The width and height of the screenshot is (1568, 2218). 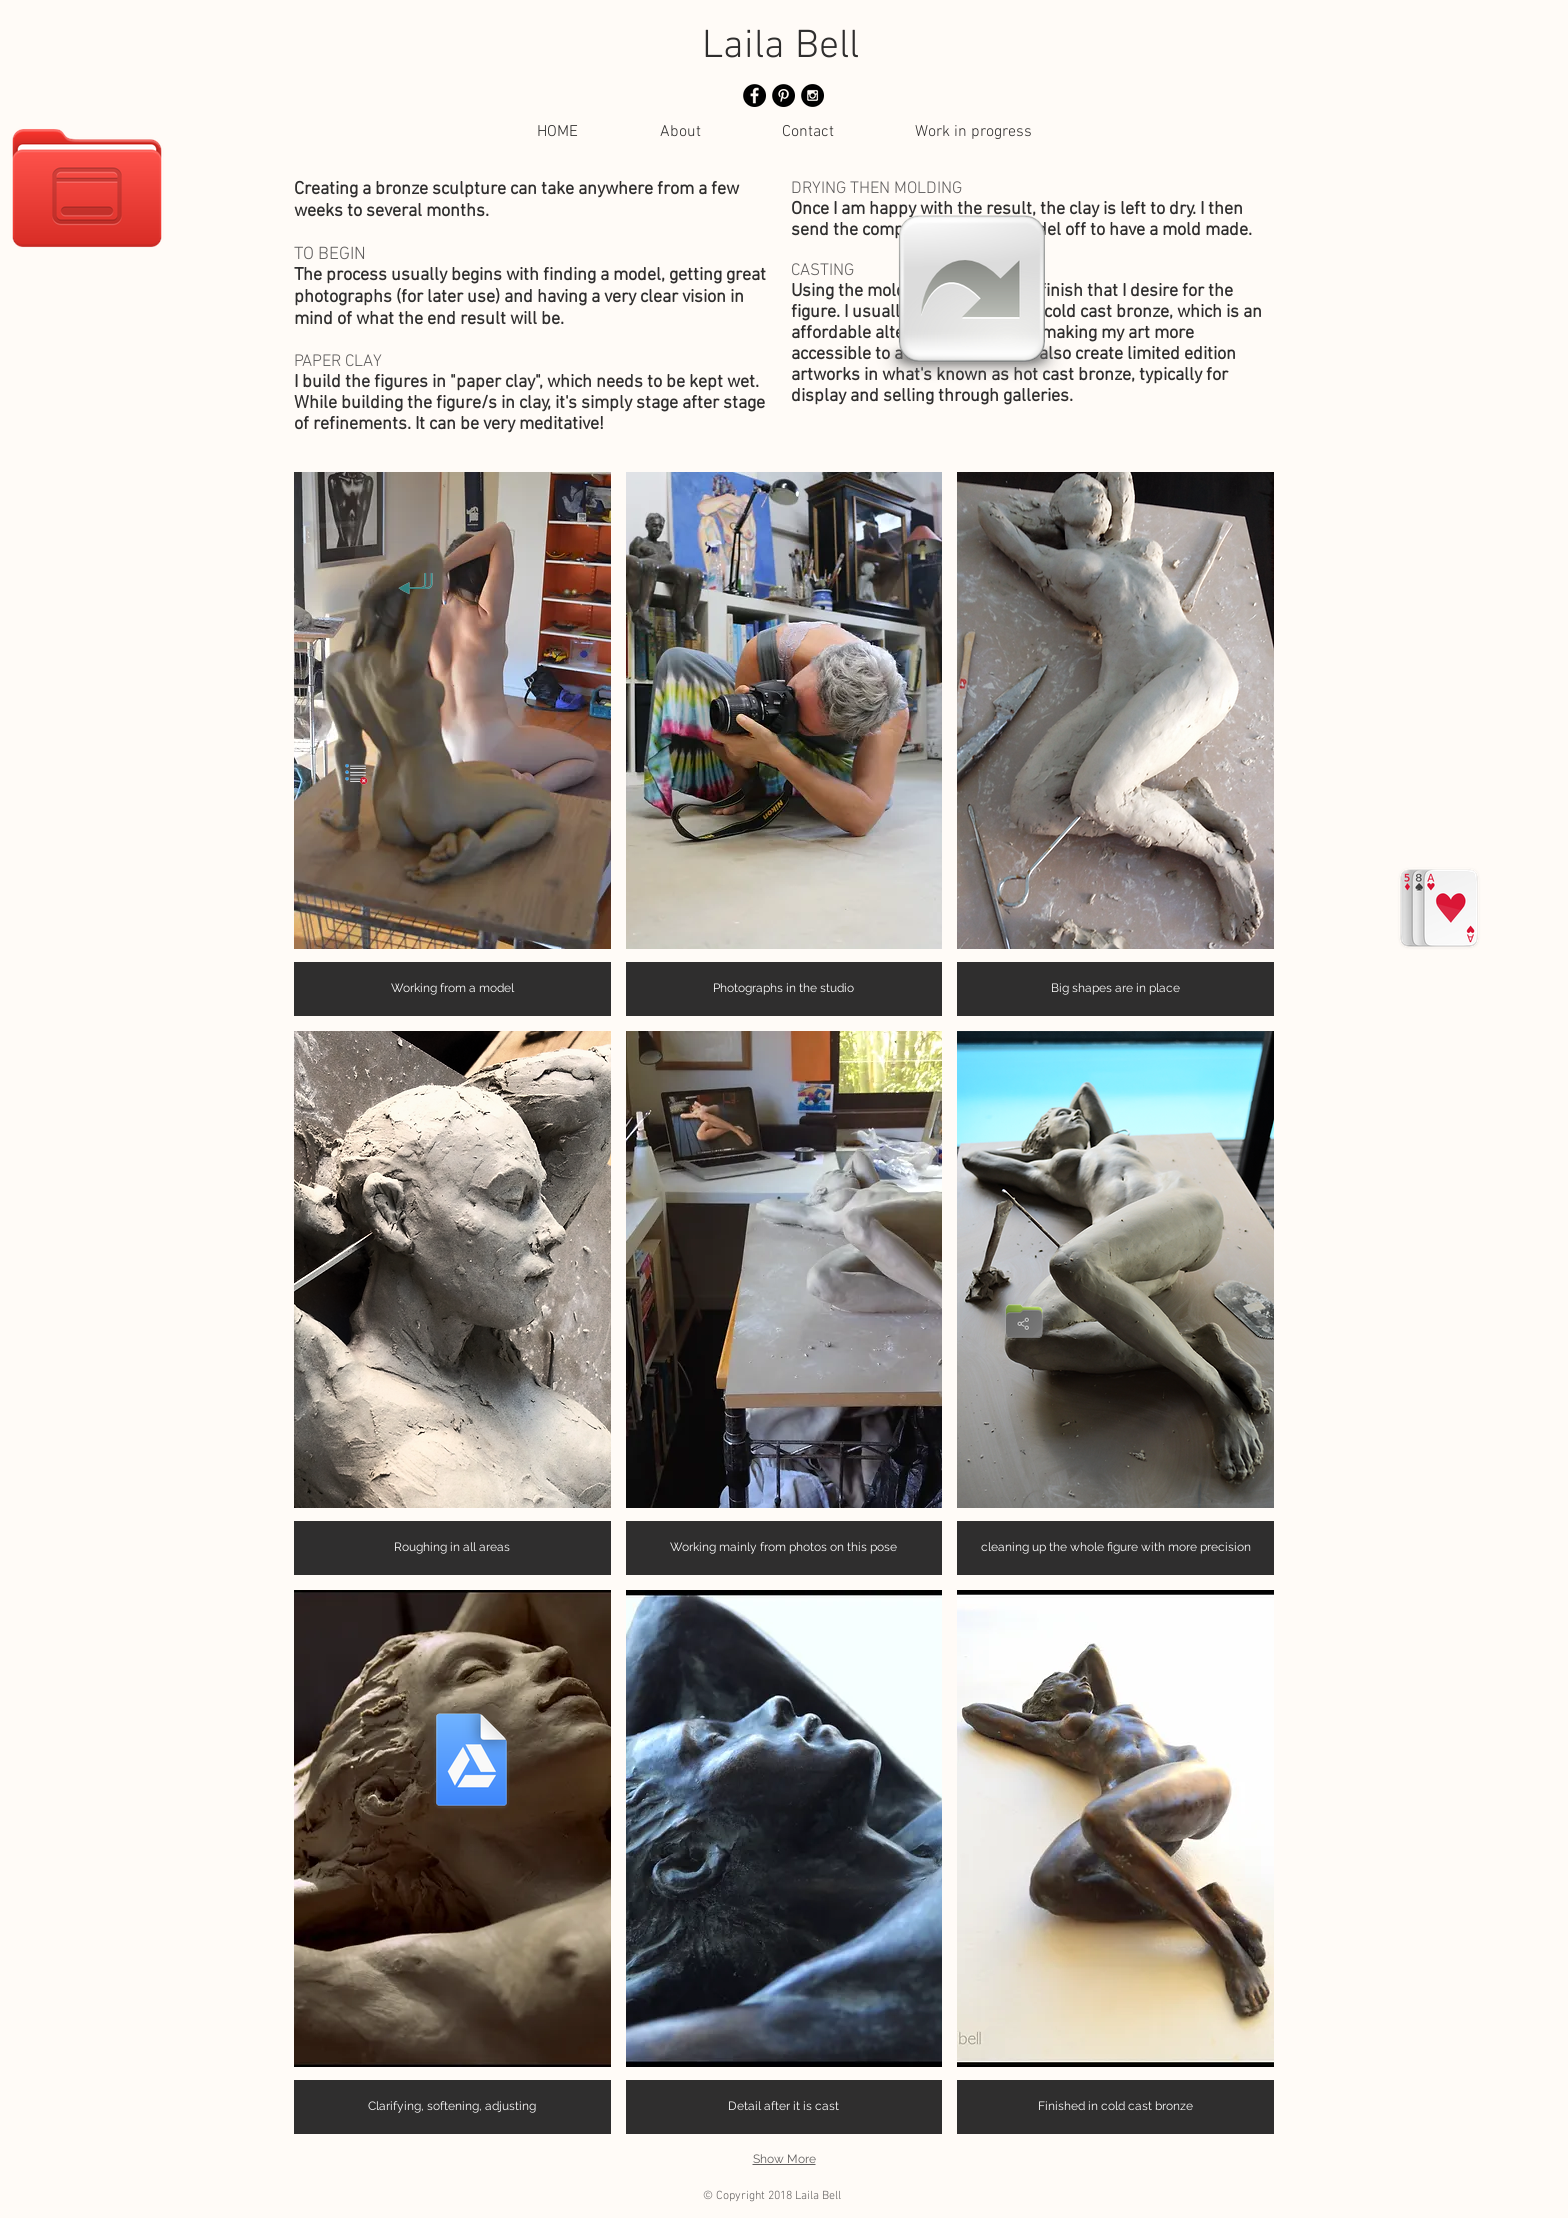 I want to click on open solitaire card game, so click(x=1439, y=908).